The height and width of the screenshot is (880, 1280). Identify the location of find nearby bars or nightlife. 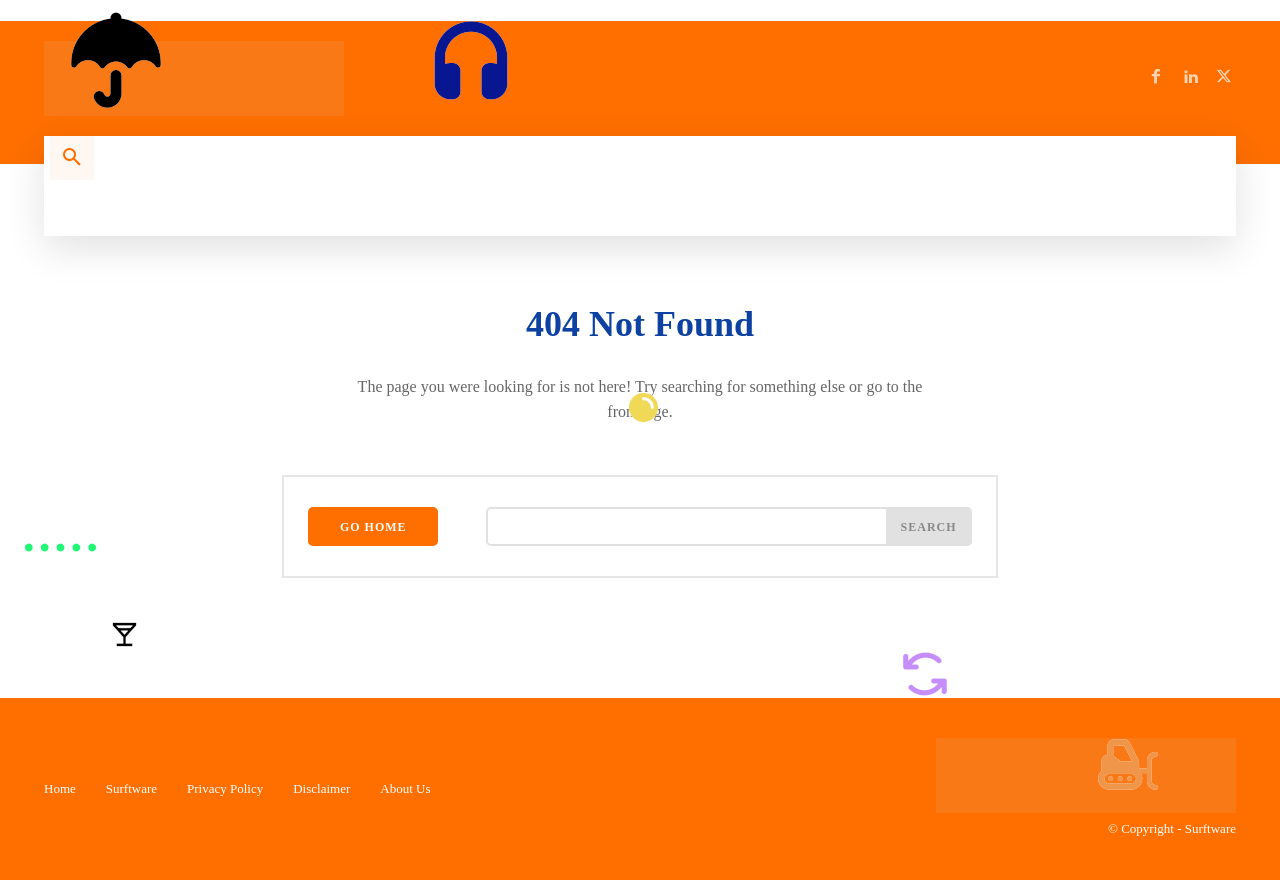
(124, 634).